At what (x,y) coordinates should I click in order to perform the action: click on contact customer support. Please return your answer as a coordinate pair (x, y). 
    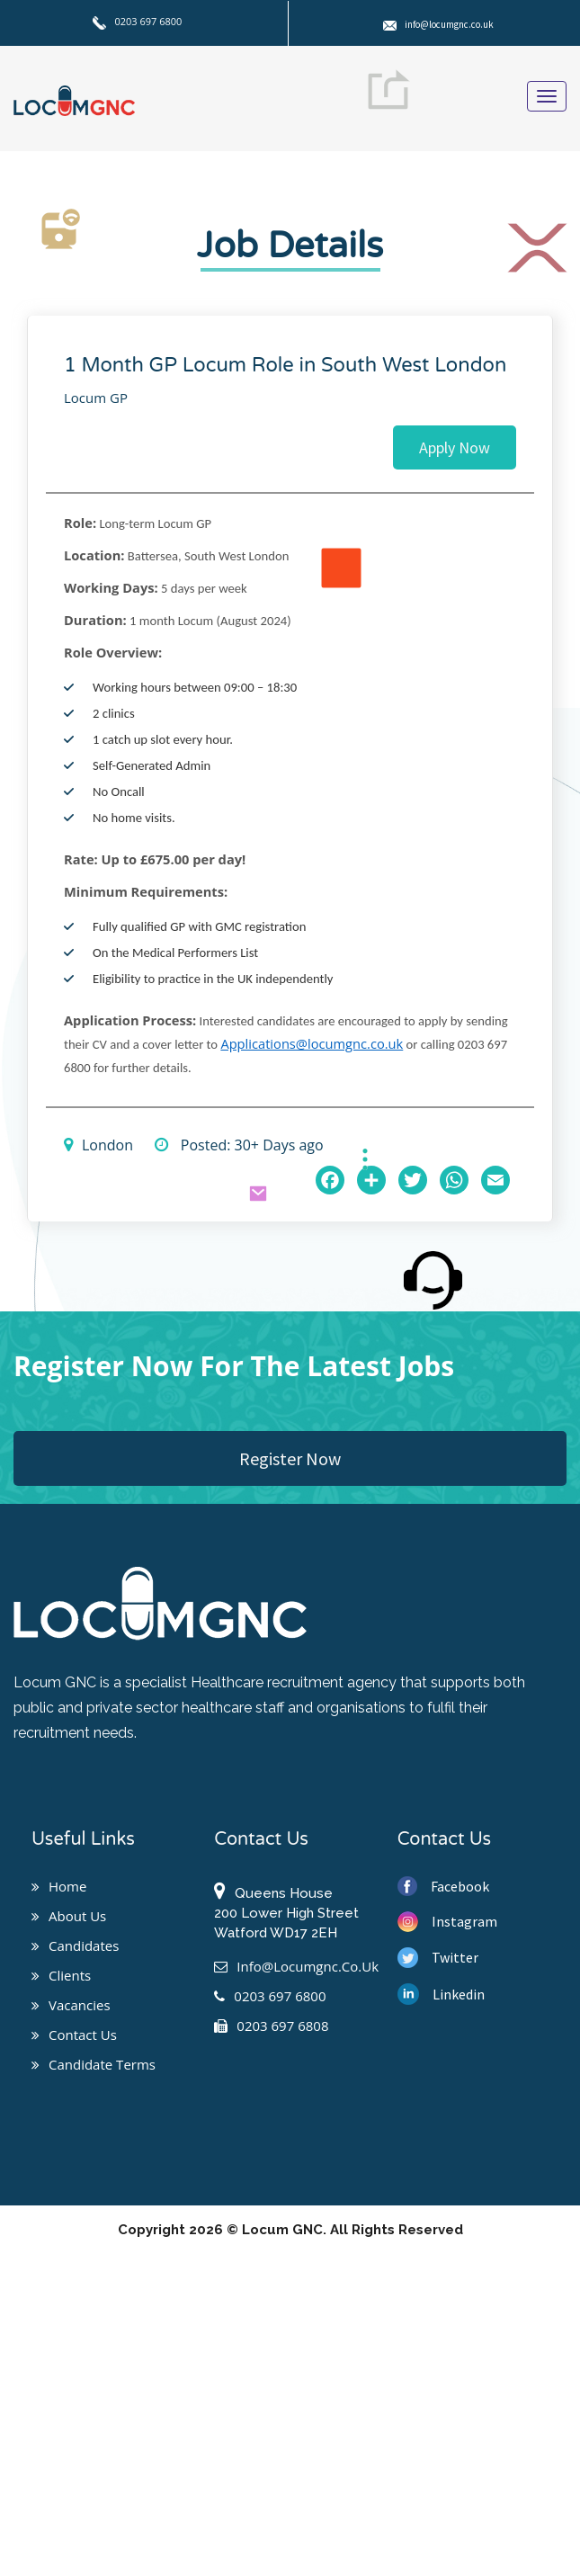
    Looking at the image, I should click on (433, 1280).